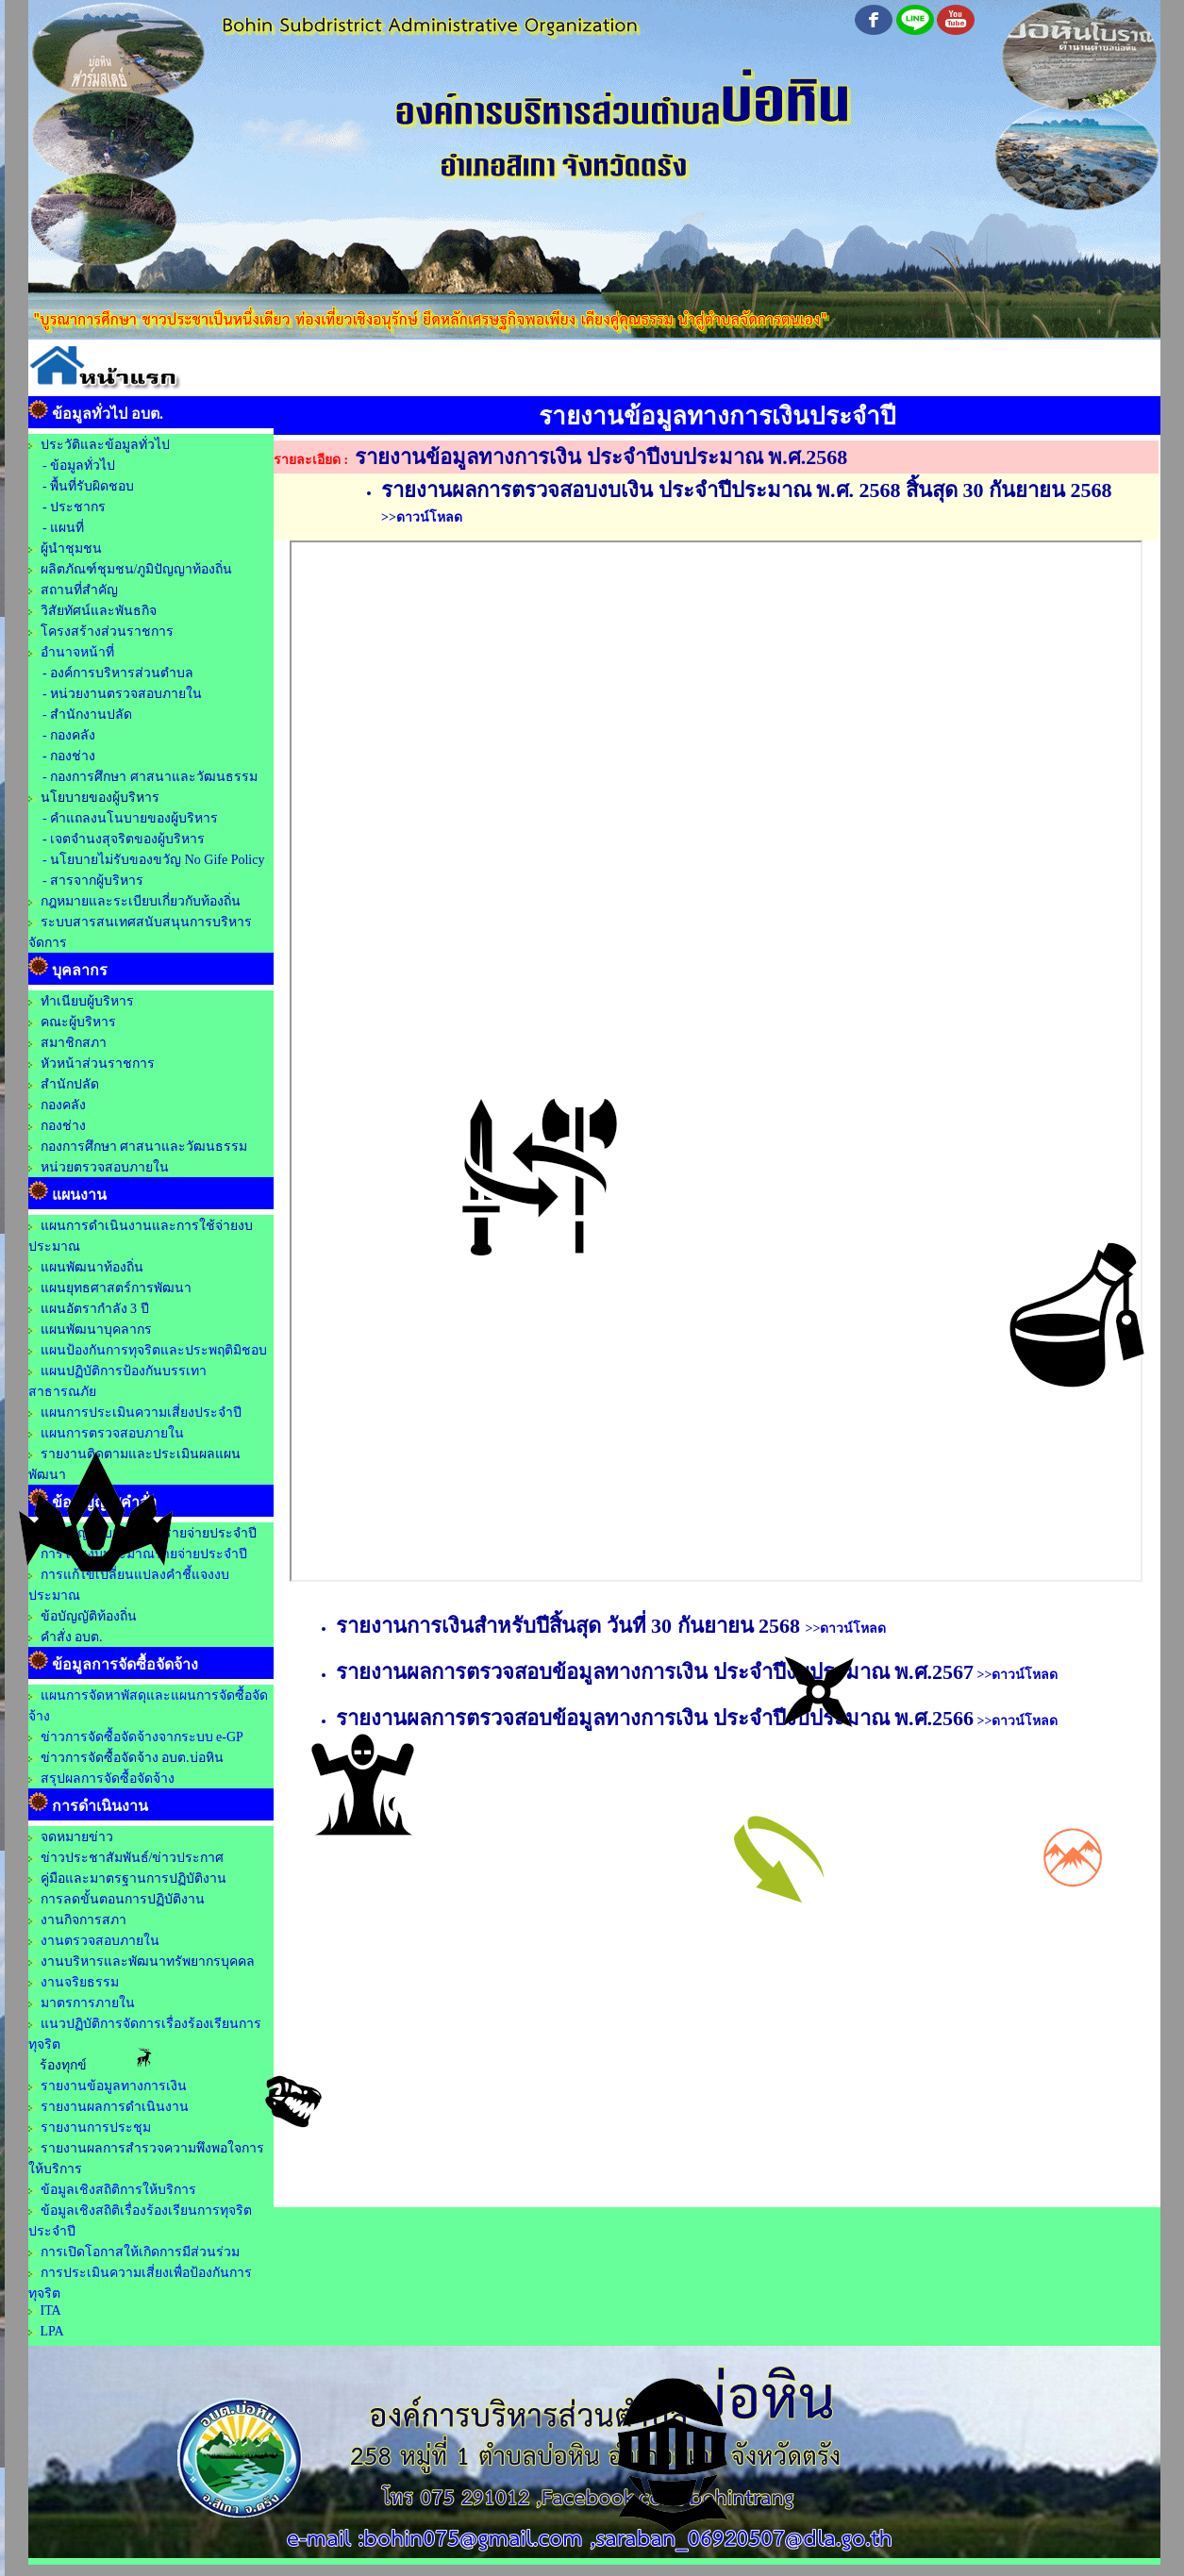 The image size is (1184, 2576). I want to click on access dinosaur or paleontology content, so click(293, 2102).